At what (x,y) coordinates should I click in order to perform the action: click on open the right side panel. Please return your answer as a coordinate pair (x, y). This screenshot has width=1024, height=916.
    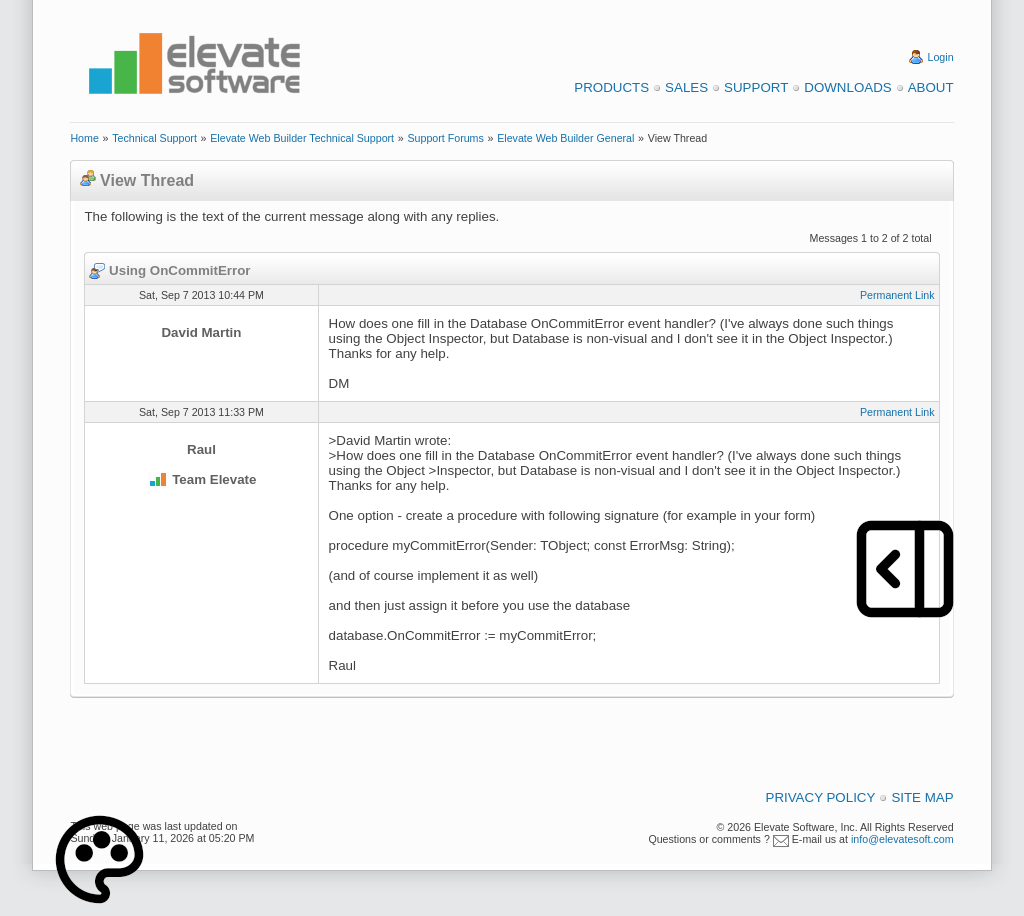
    Looking at the image, I should click on (905, 569).